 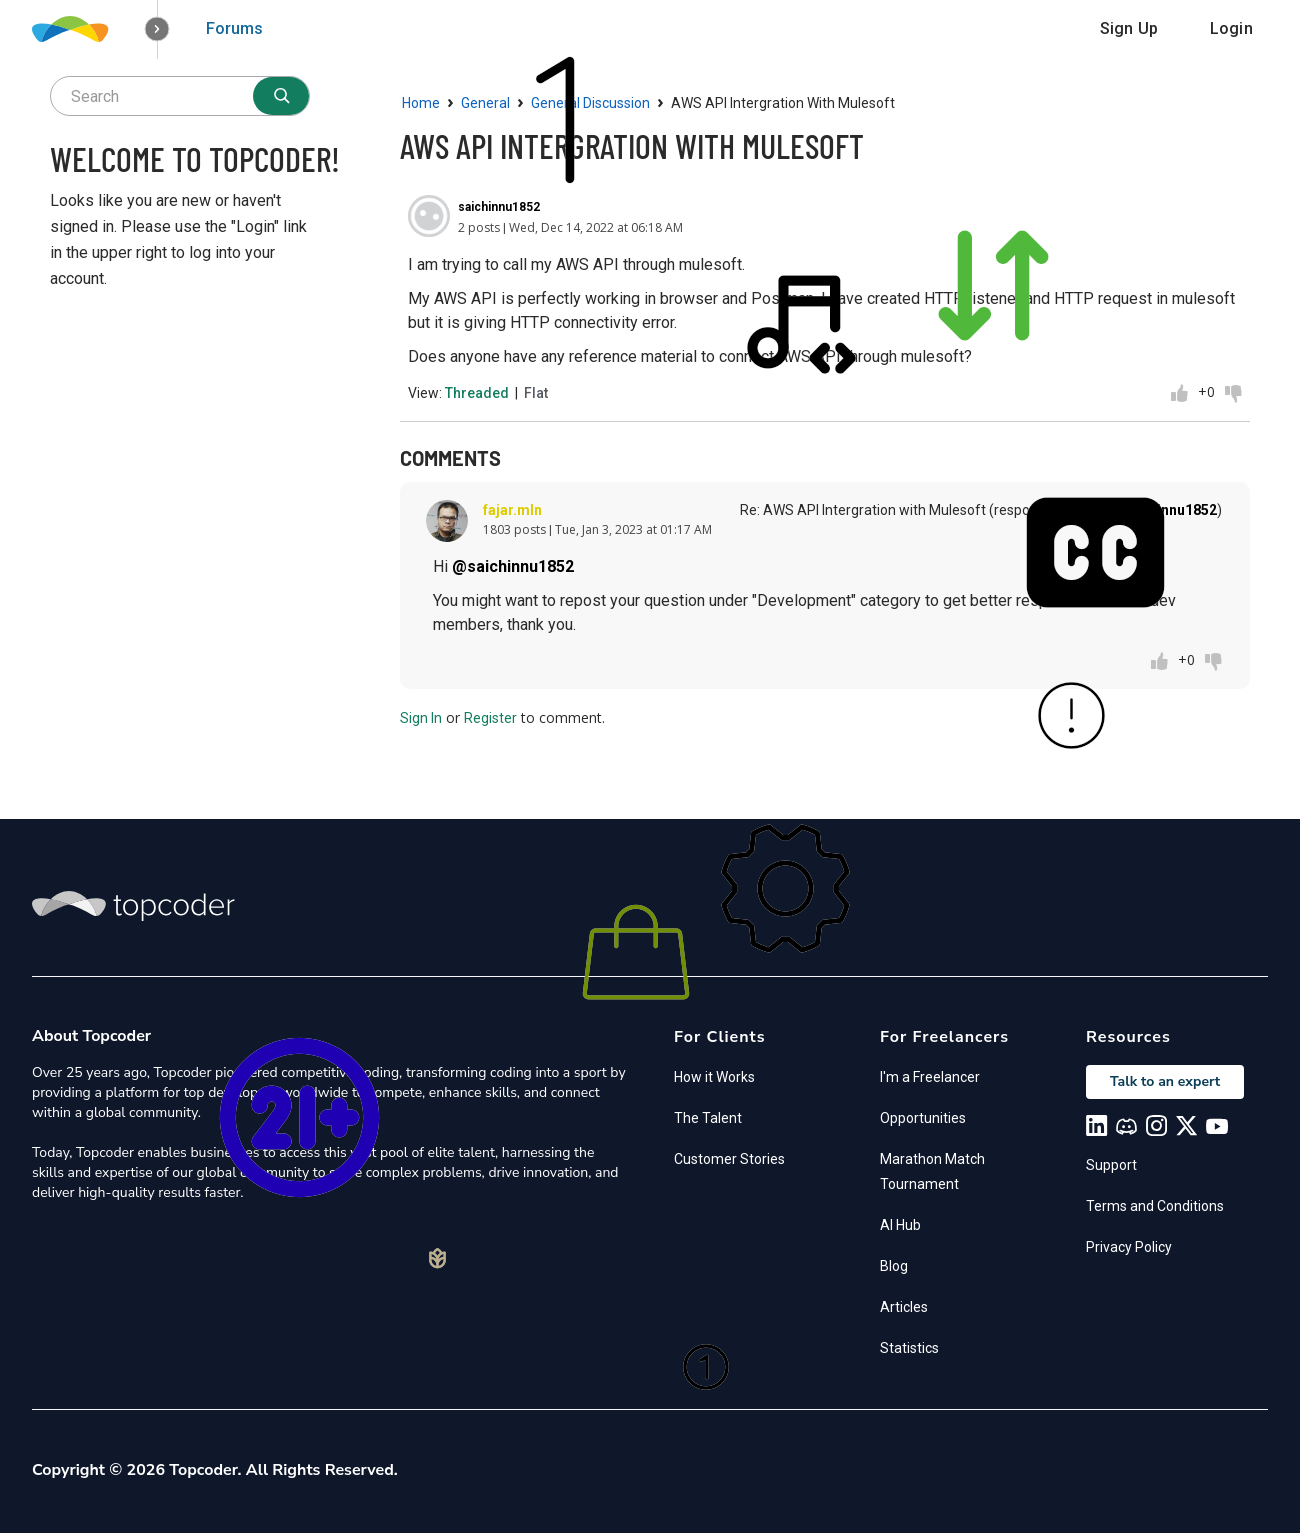 What do you see at coordinates (799, 322) in the screenshot?
I see `access music coding or audio development tools` at bounding box center [799, 322].